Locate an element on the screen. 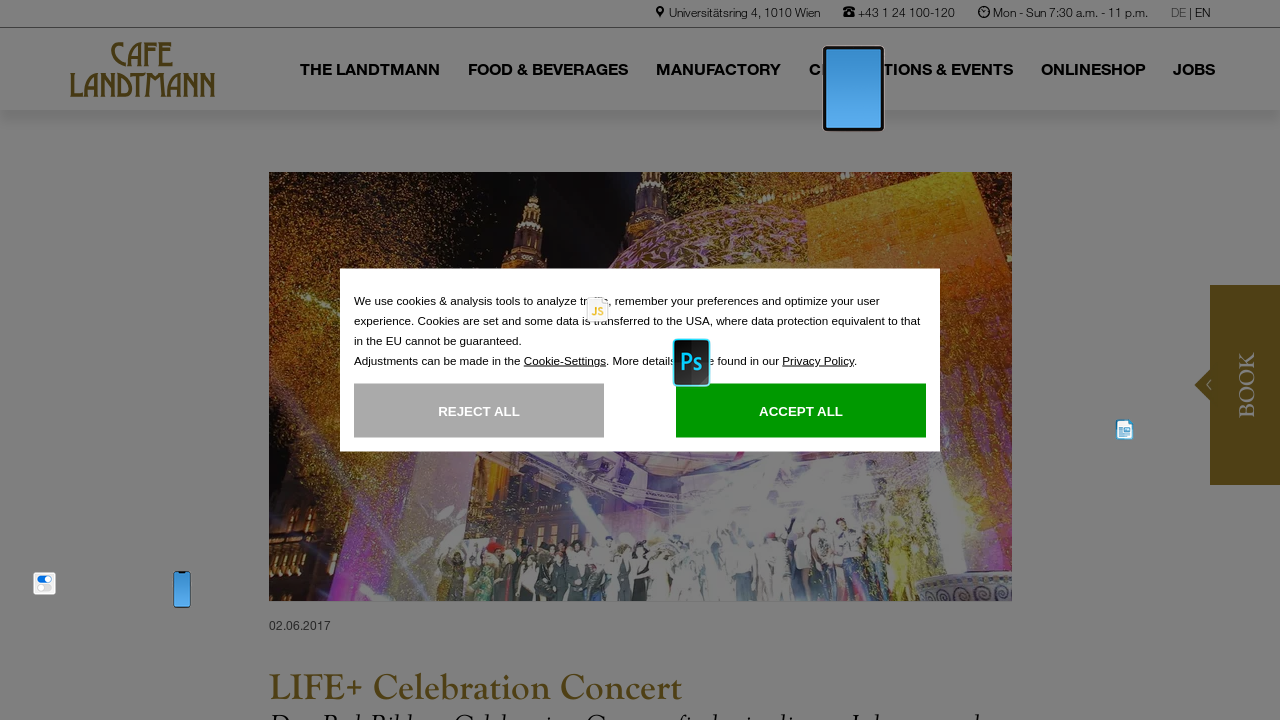 Image resolution: width=1280 pixels, height=720 pixels. open system preferences or settings is located at coordinates (44, 583).